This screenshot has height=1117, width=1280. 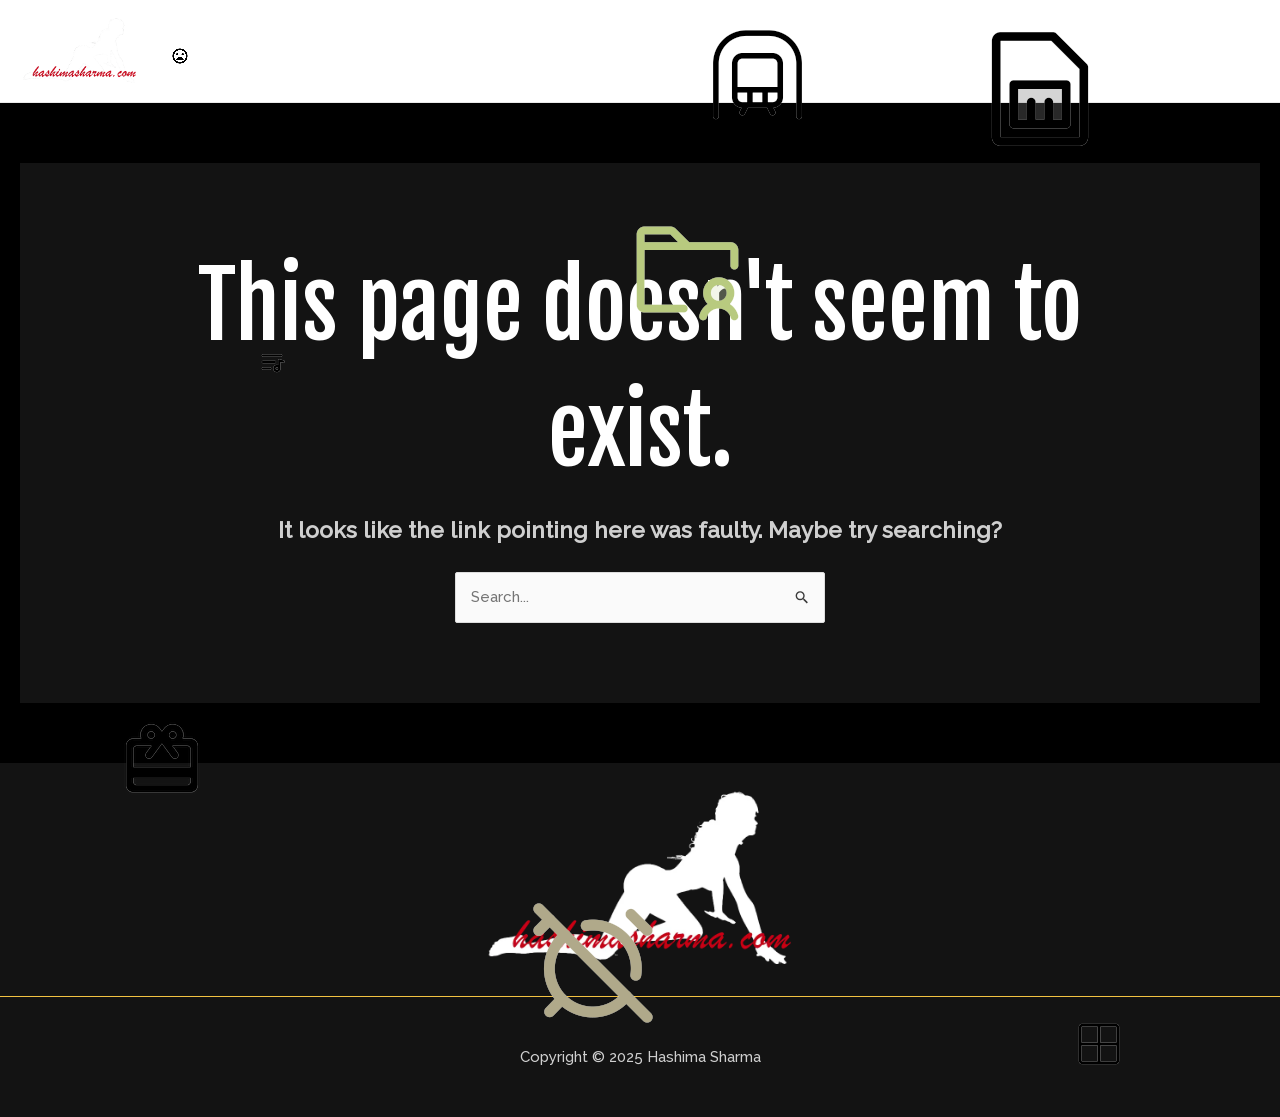 I want to click on access user-specific files, so click(x=687, y=269).